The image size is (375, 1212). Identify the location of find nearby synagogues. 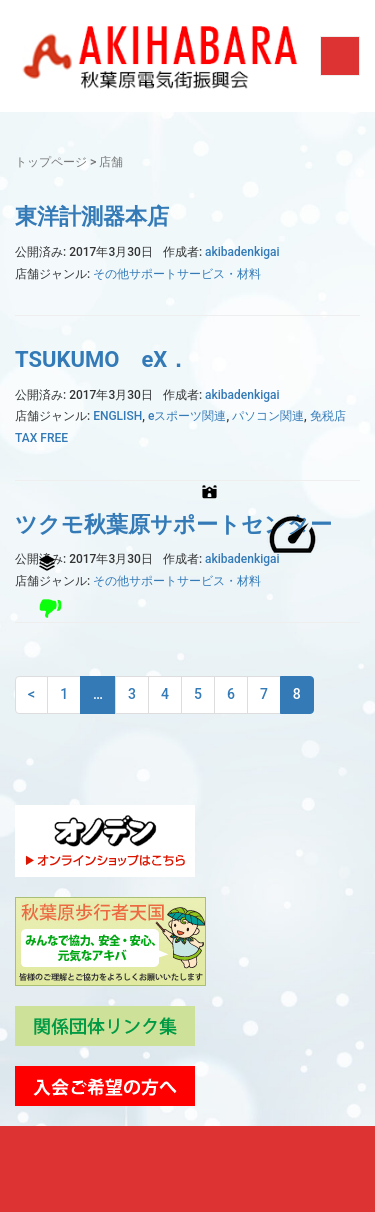
(209, 491).